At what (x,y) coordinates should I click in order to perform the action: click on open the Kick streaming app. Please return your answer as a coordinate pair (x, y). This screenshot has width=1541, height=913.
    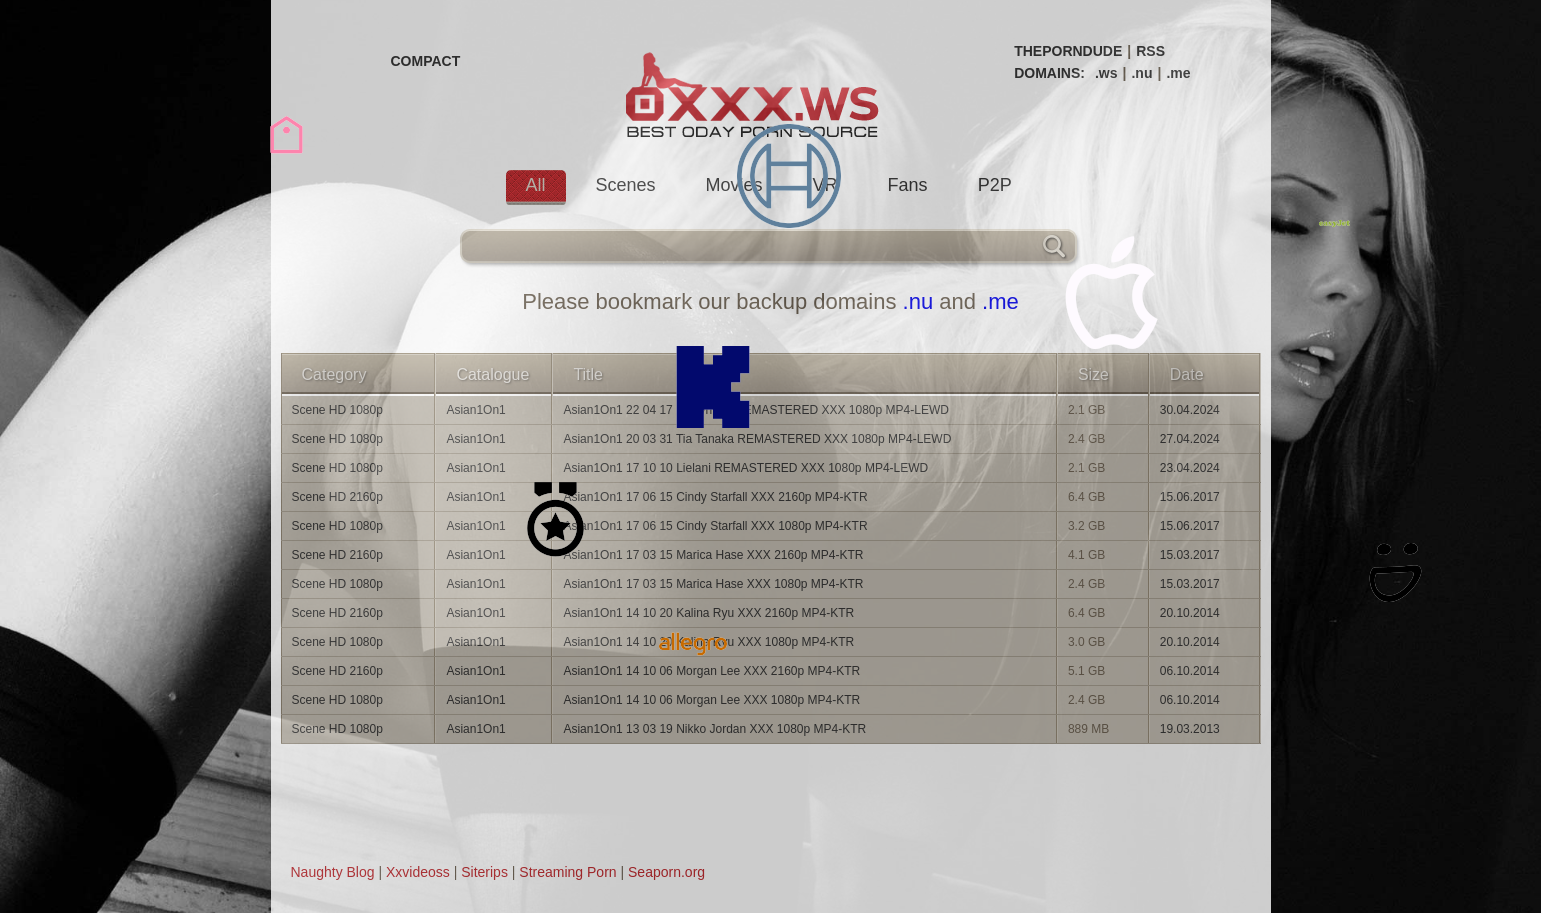
    Looking at the image, I should click on (713, 387).